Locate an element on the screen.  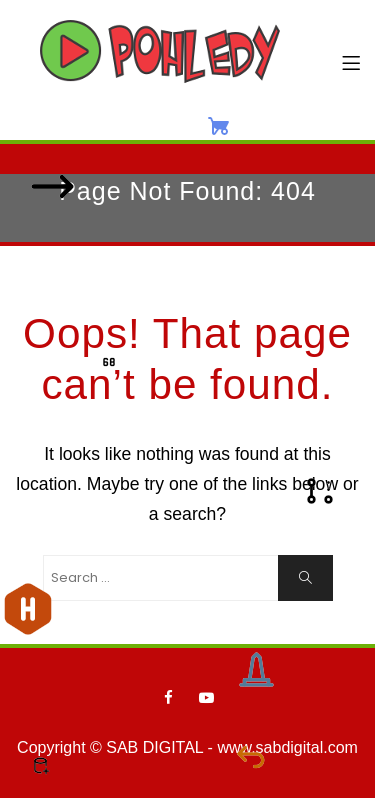
access gardening tools or supplies is located at coordinates (219, 126).